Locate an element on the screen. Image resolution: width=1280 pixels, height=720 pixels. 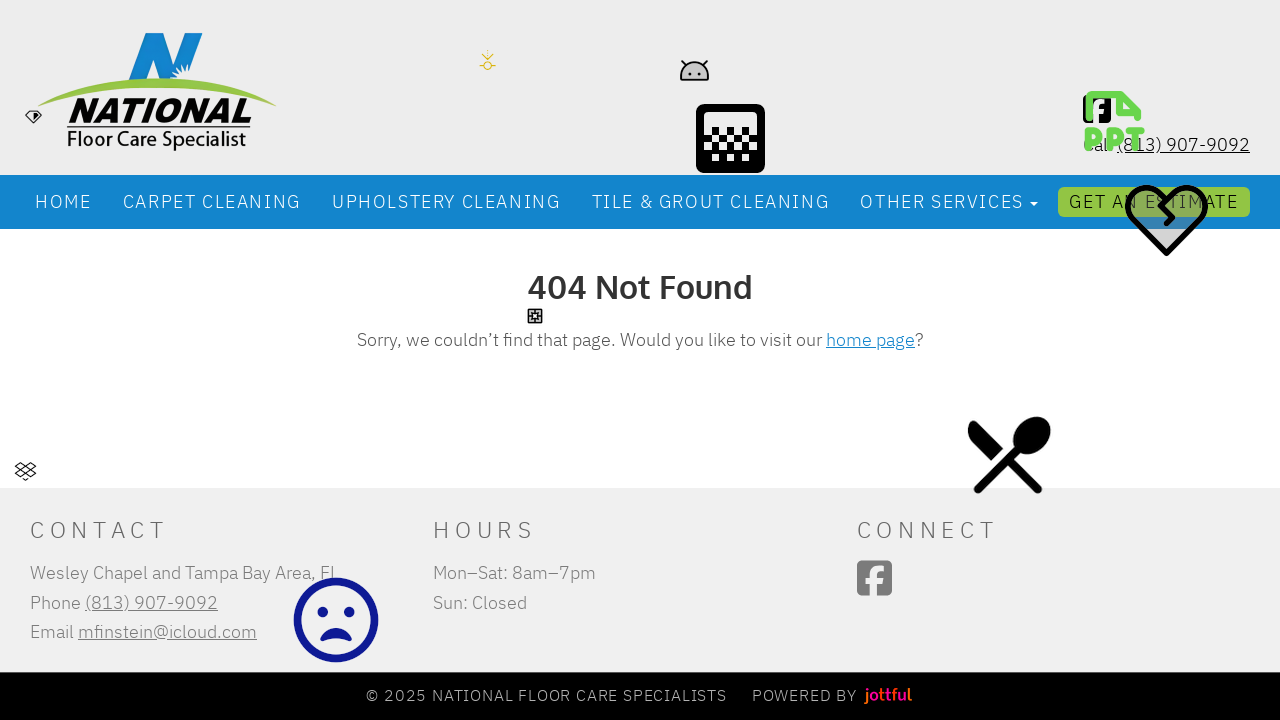
indicates negative feedback or dissatisfaction is located at coordinates (336, 620).